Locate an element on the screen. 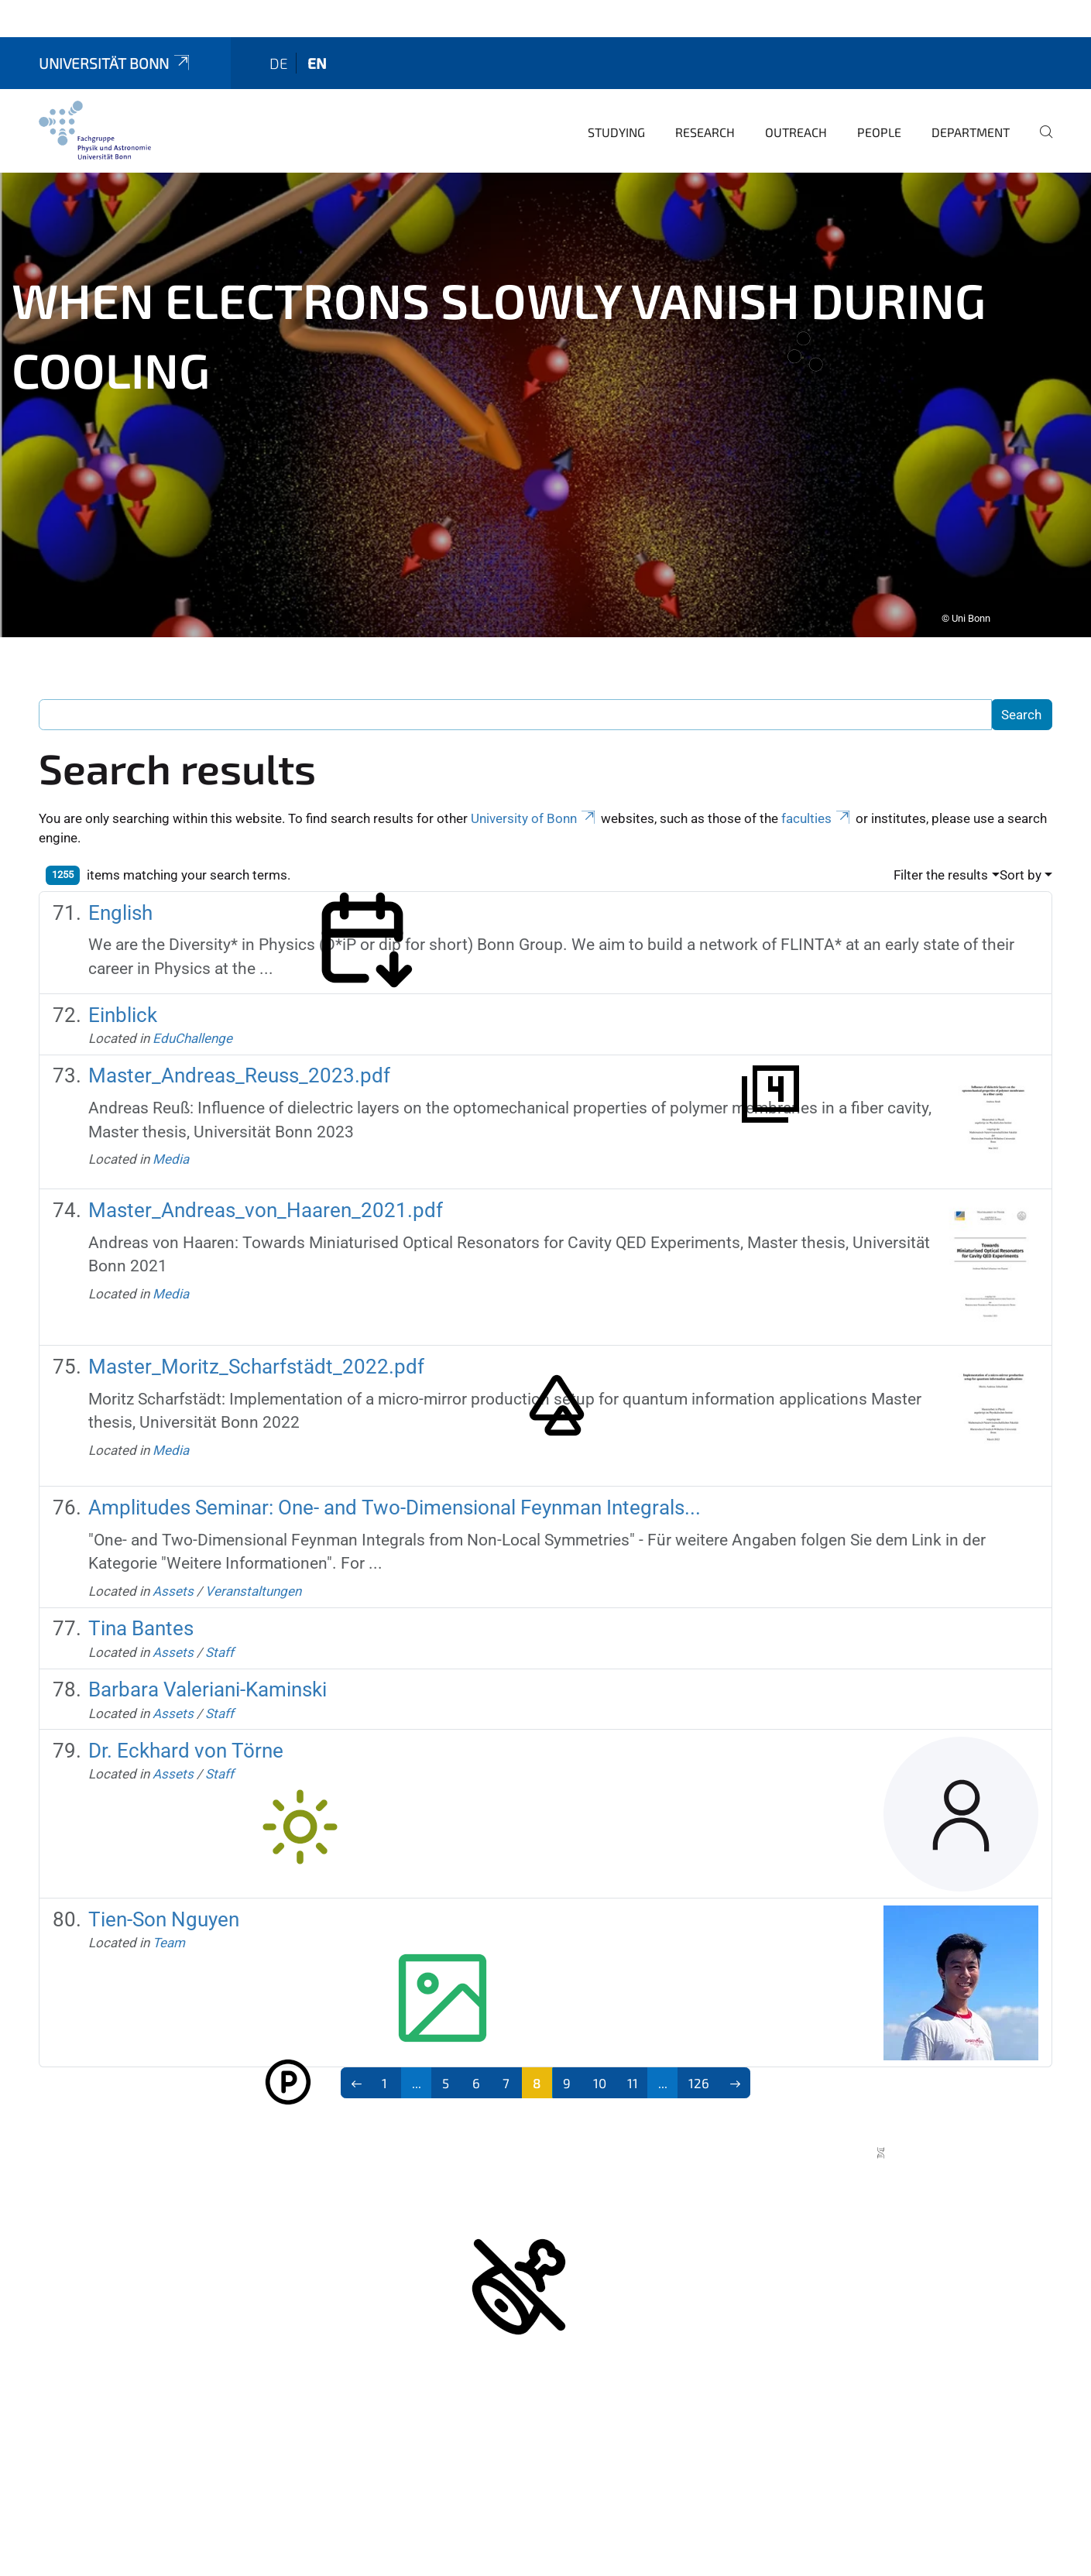  view data as a scatter plot chart is located at coordinates (805, 352).